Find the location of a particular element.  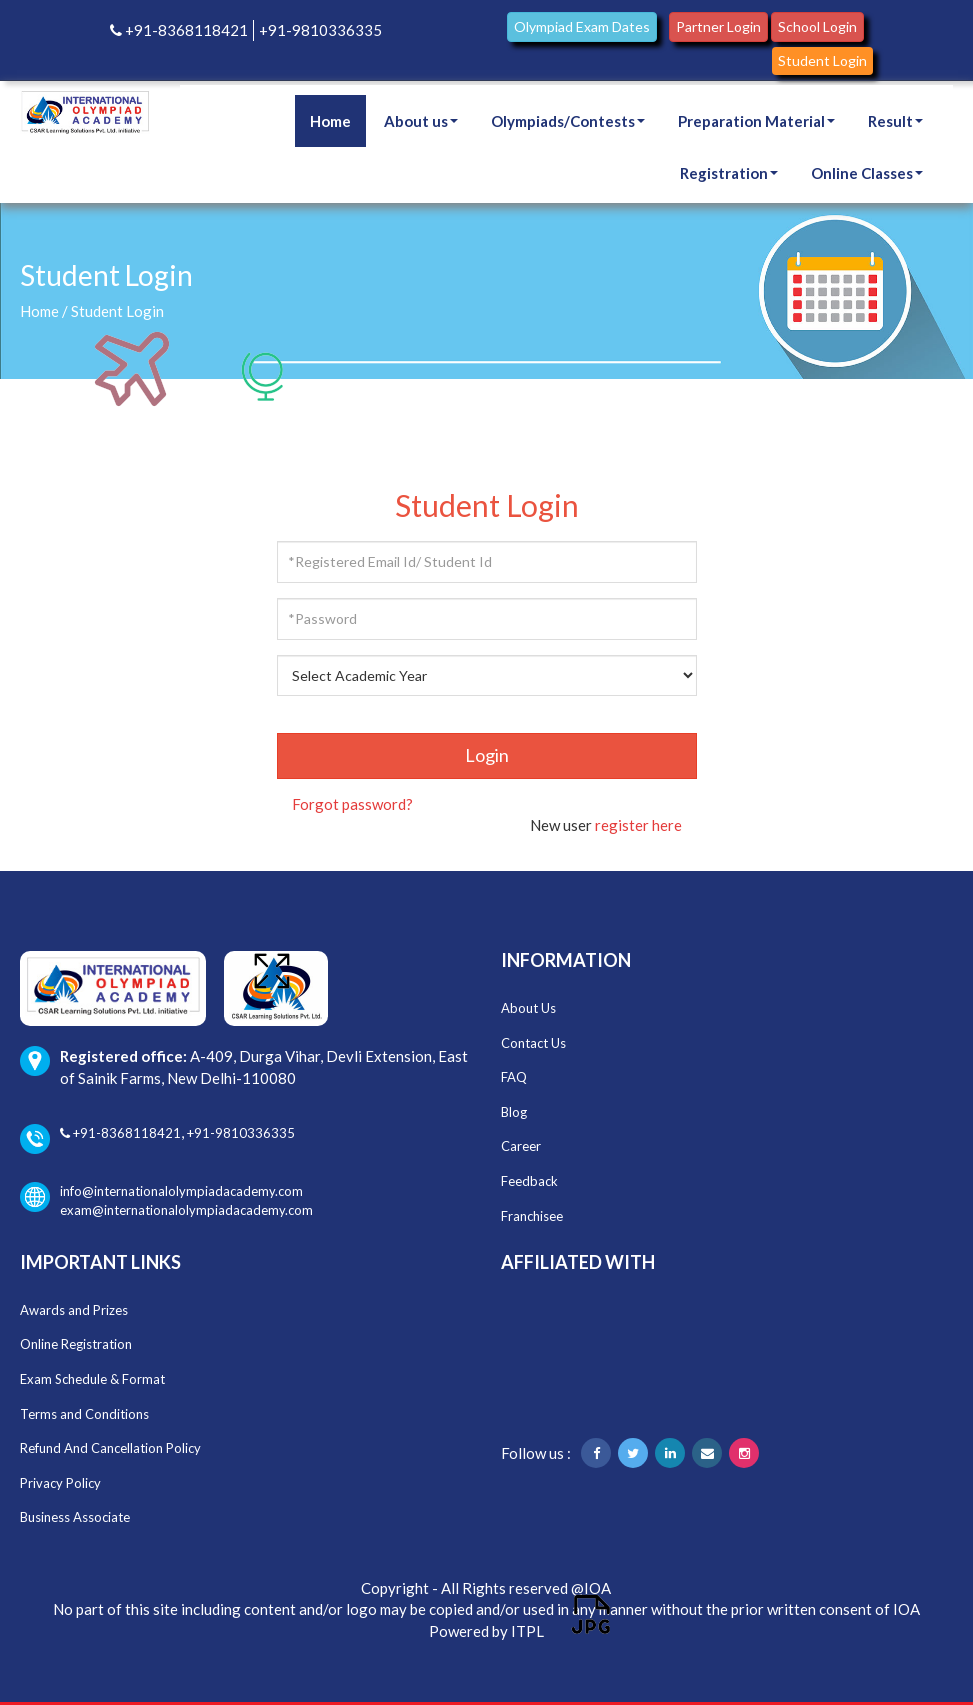

enable airplane mode is located at coordinates (133, 367).